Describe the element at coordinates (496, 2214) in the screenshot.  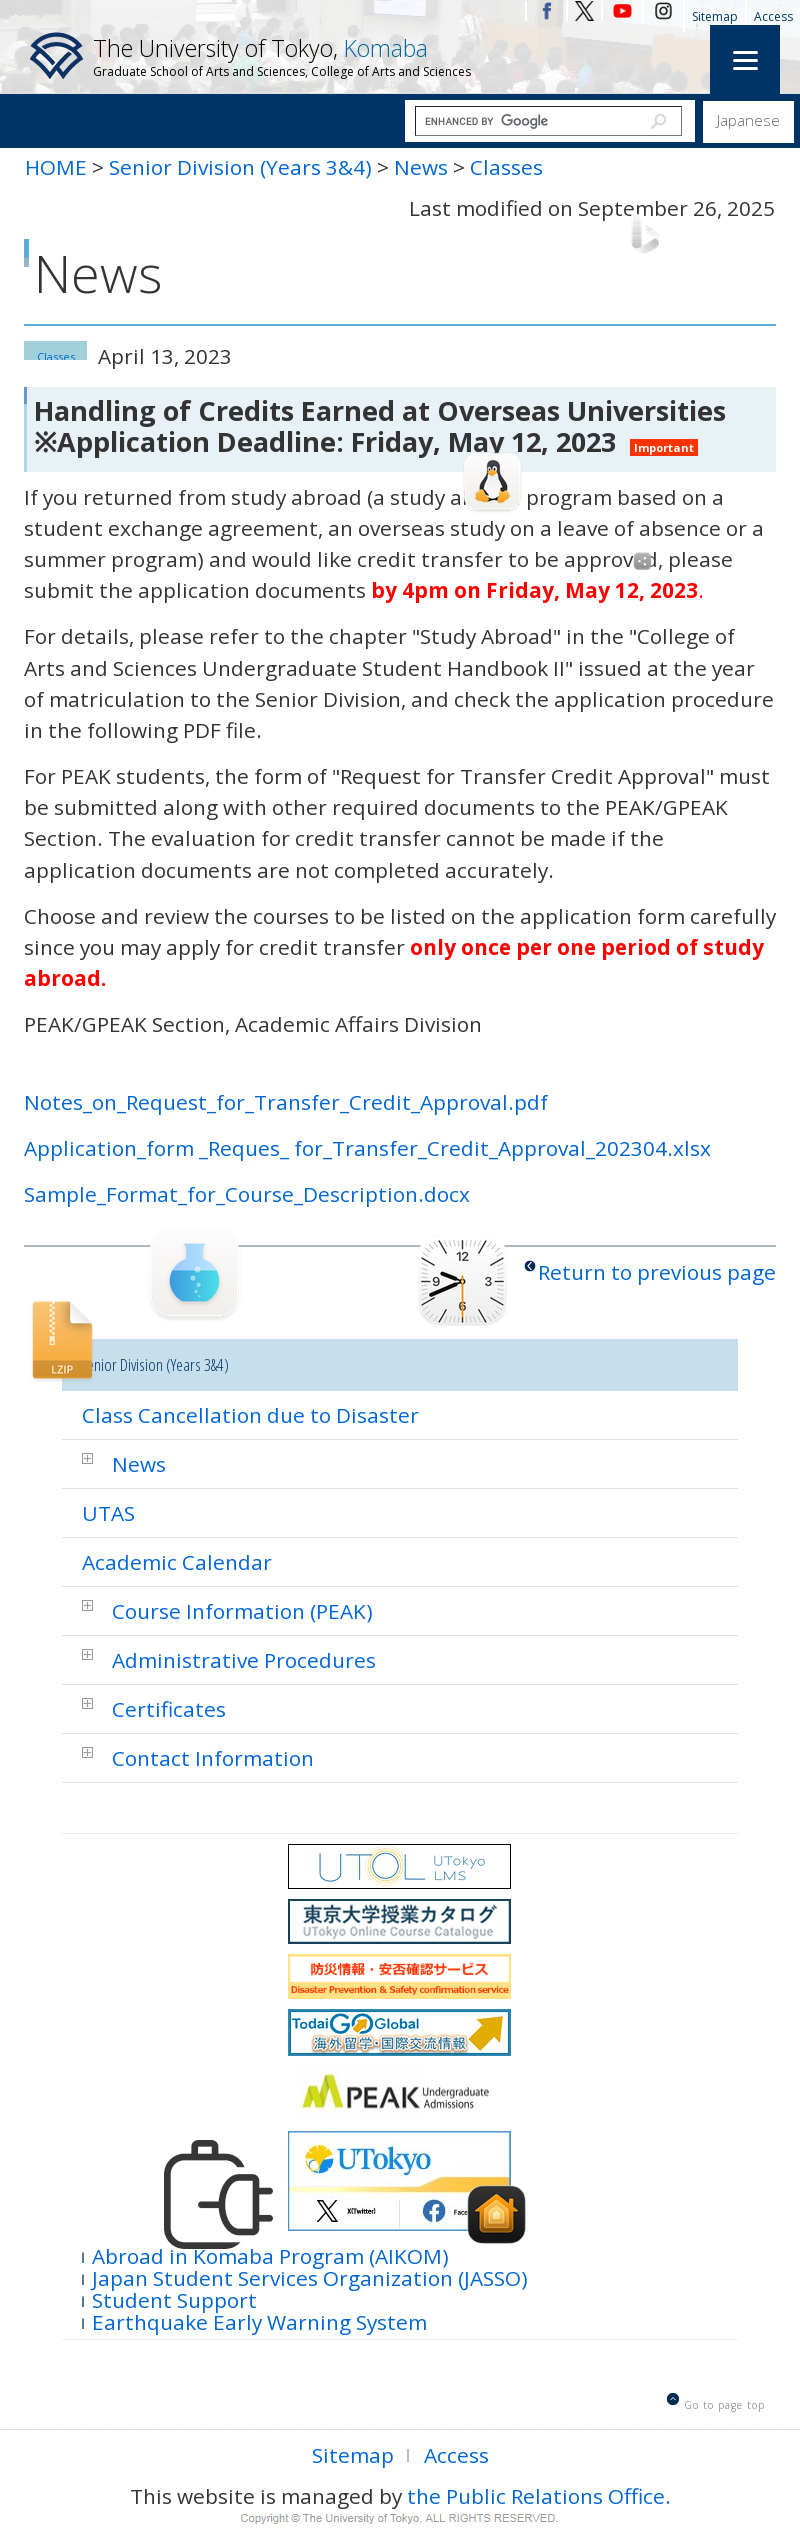
I see `open the home app` at that location.